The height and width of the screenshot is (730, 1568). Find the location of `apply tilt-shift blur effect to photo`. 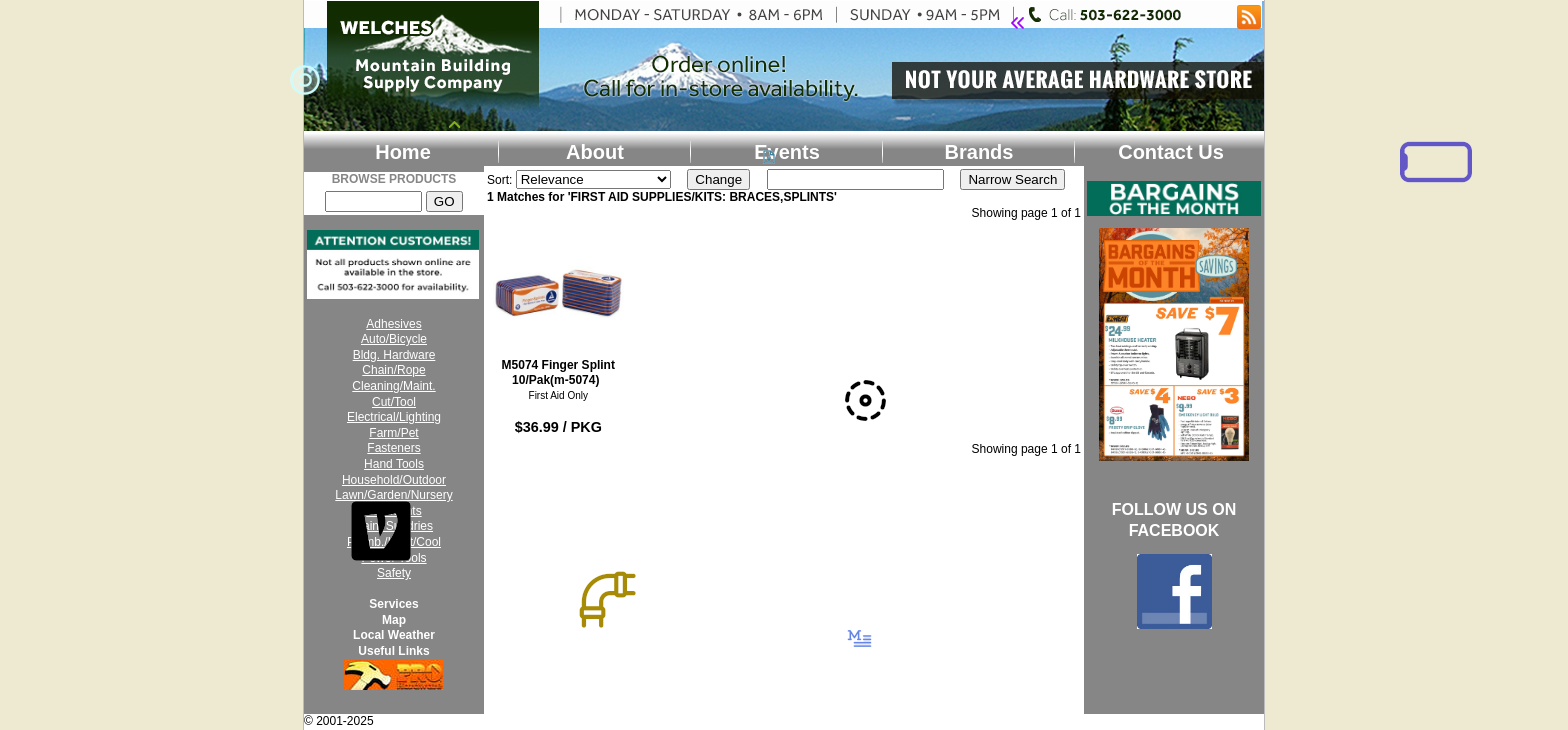

apply tilt-shift blur effect to photo is located at coordinates (865, 400).